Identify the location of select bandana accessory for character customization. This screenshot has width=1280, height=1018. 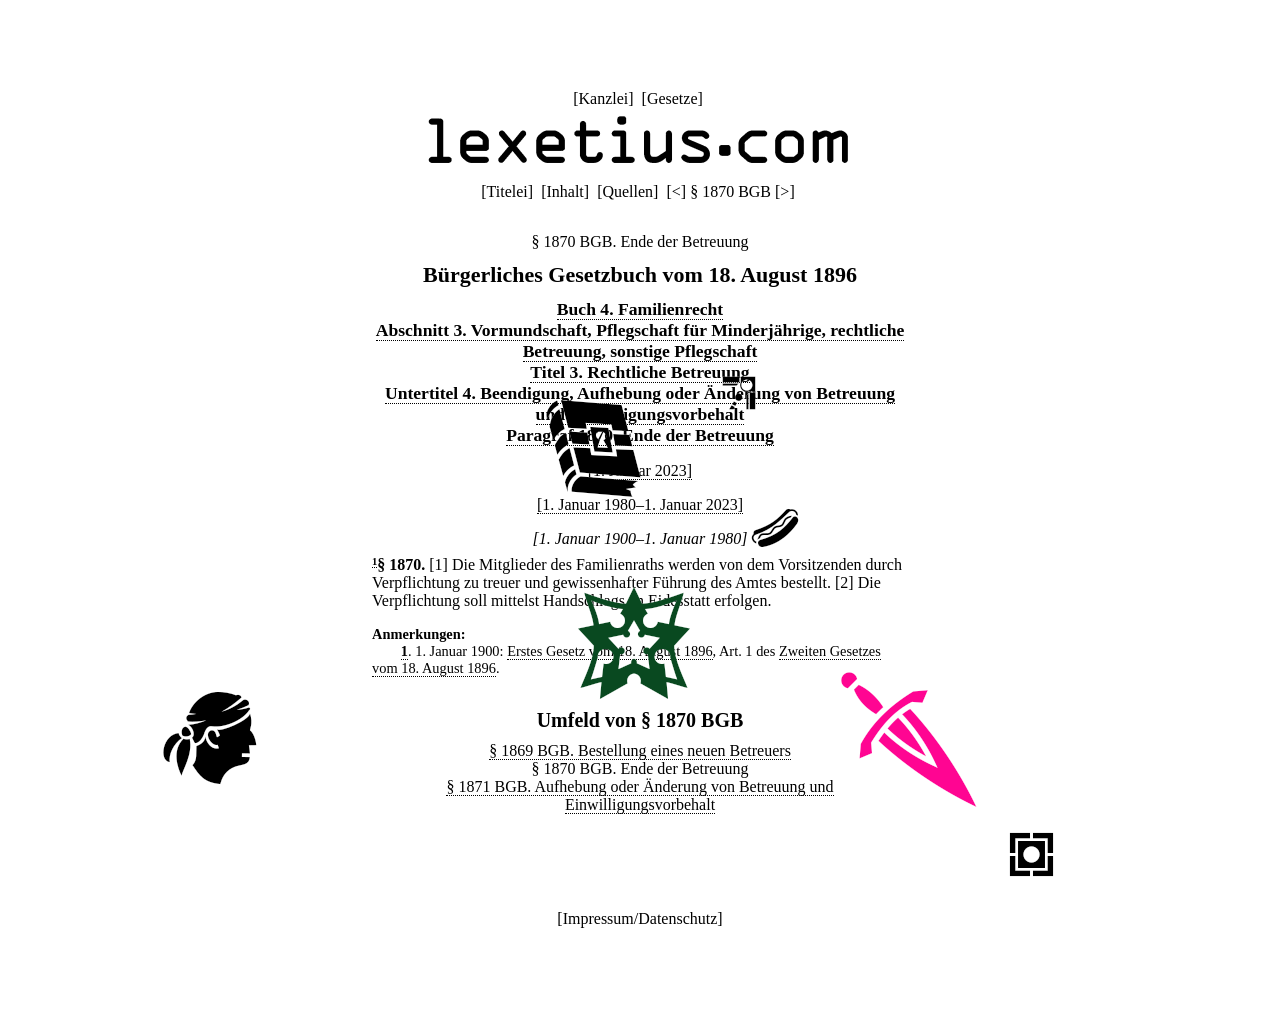
(210, 739).